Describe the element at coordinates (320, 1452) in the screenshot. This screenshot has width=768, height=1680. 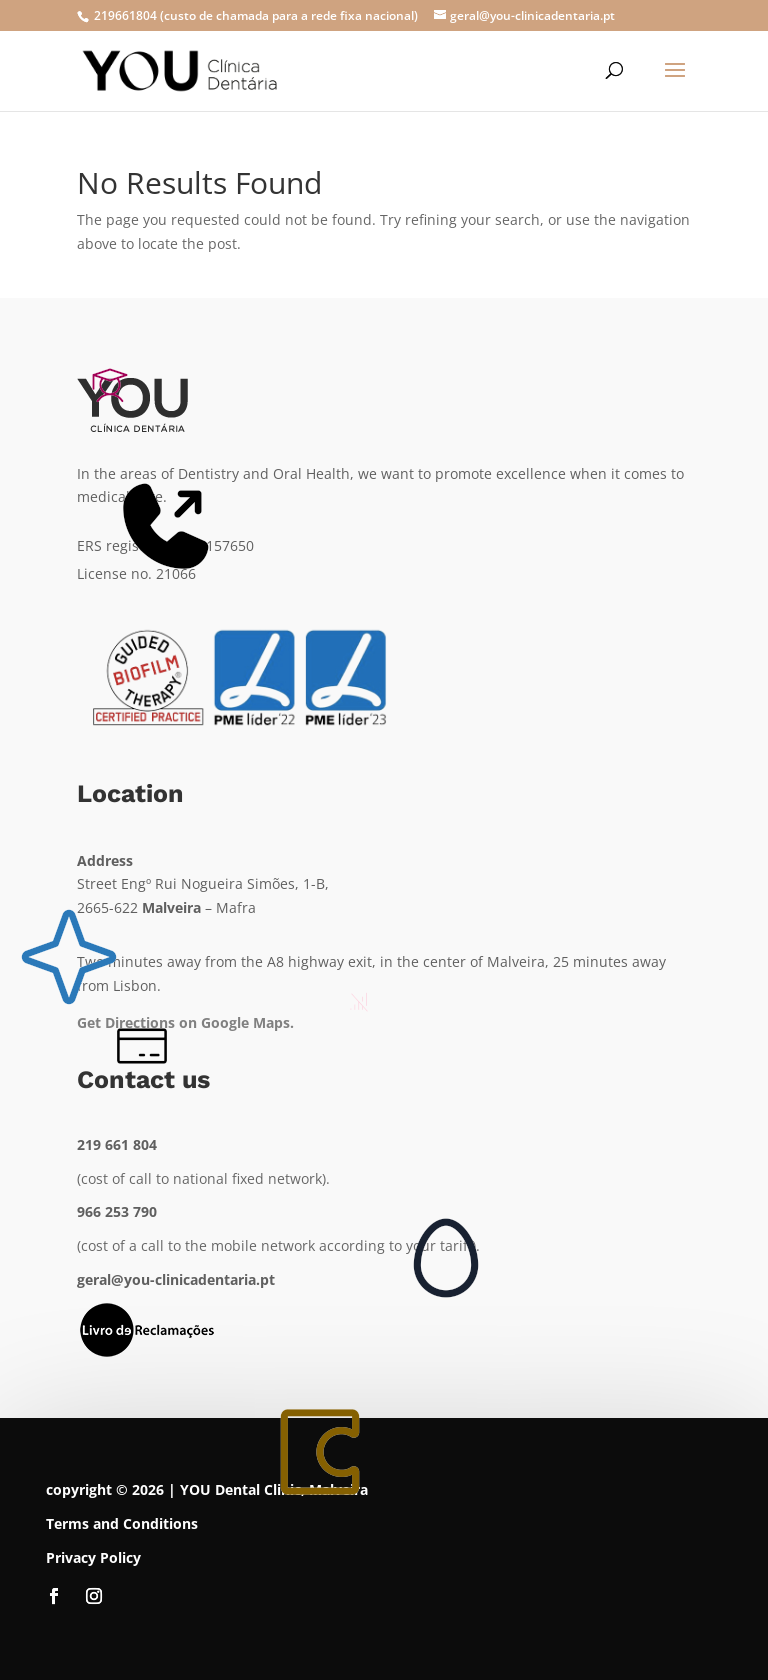
I see `open coda document` at that location.